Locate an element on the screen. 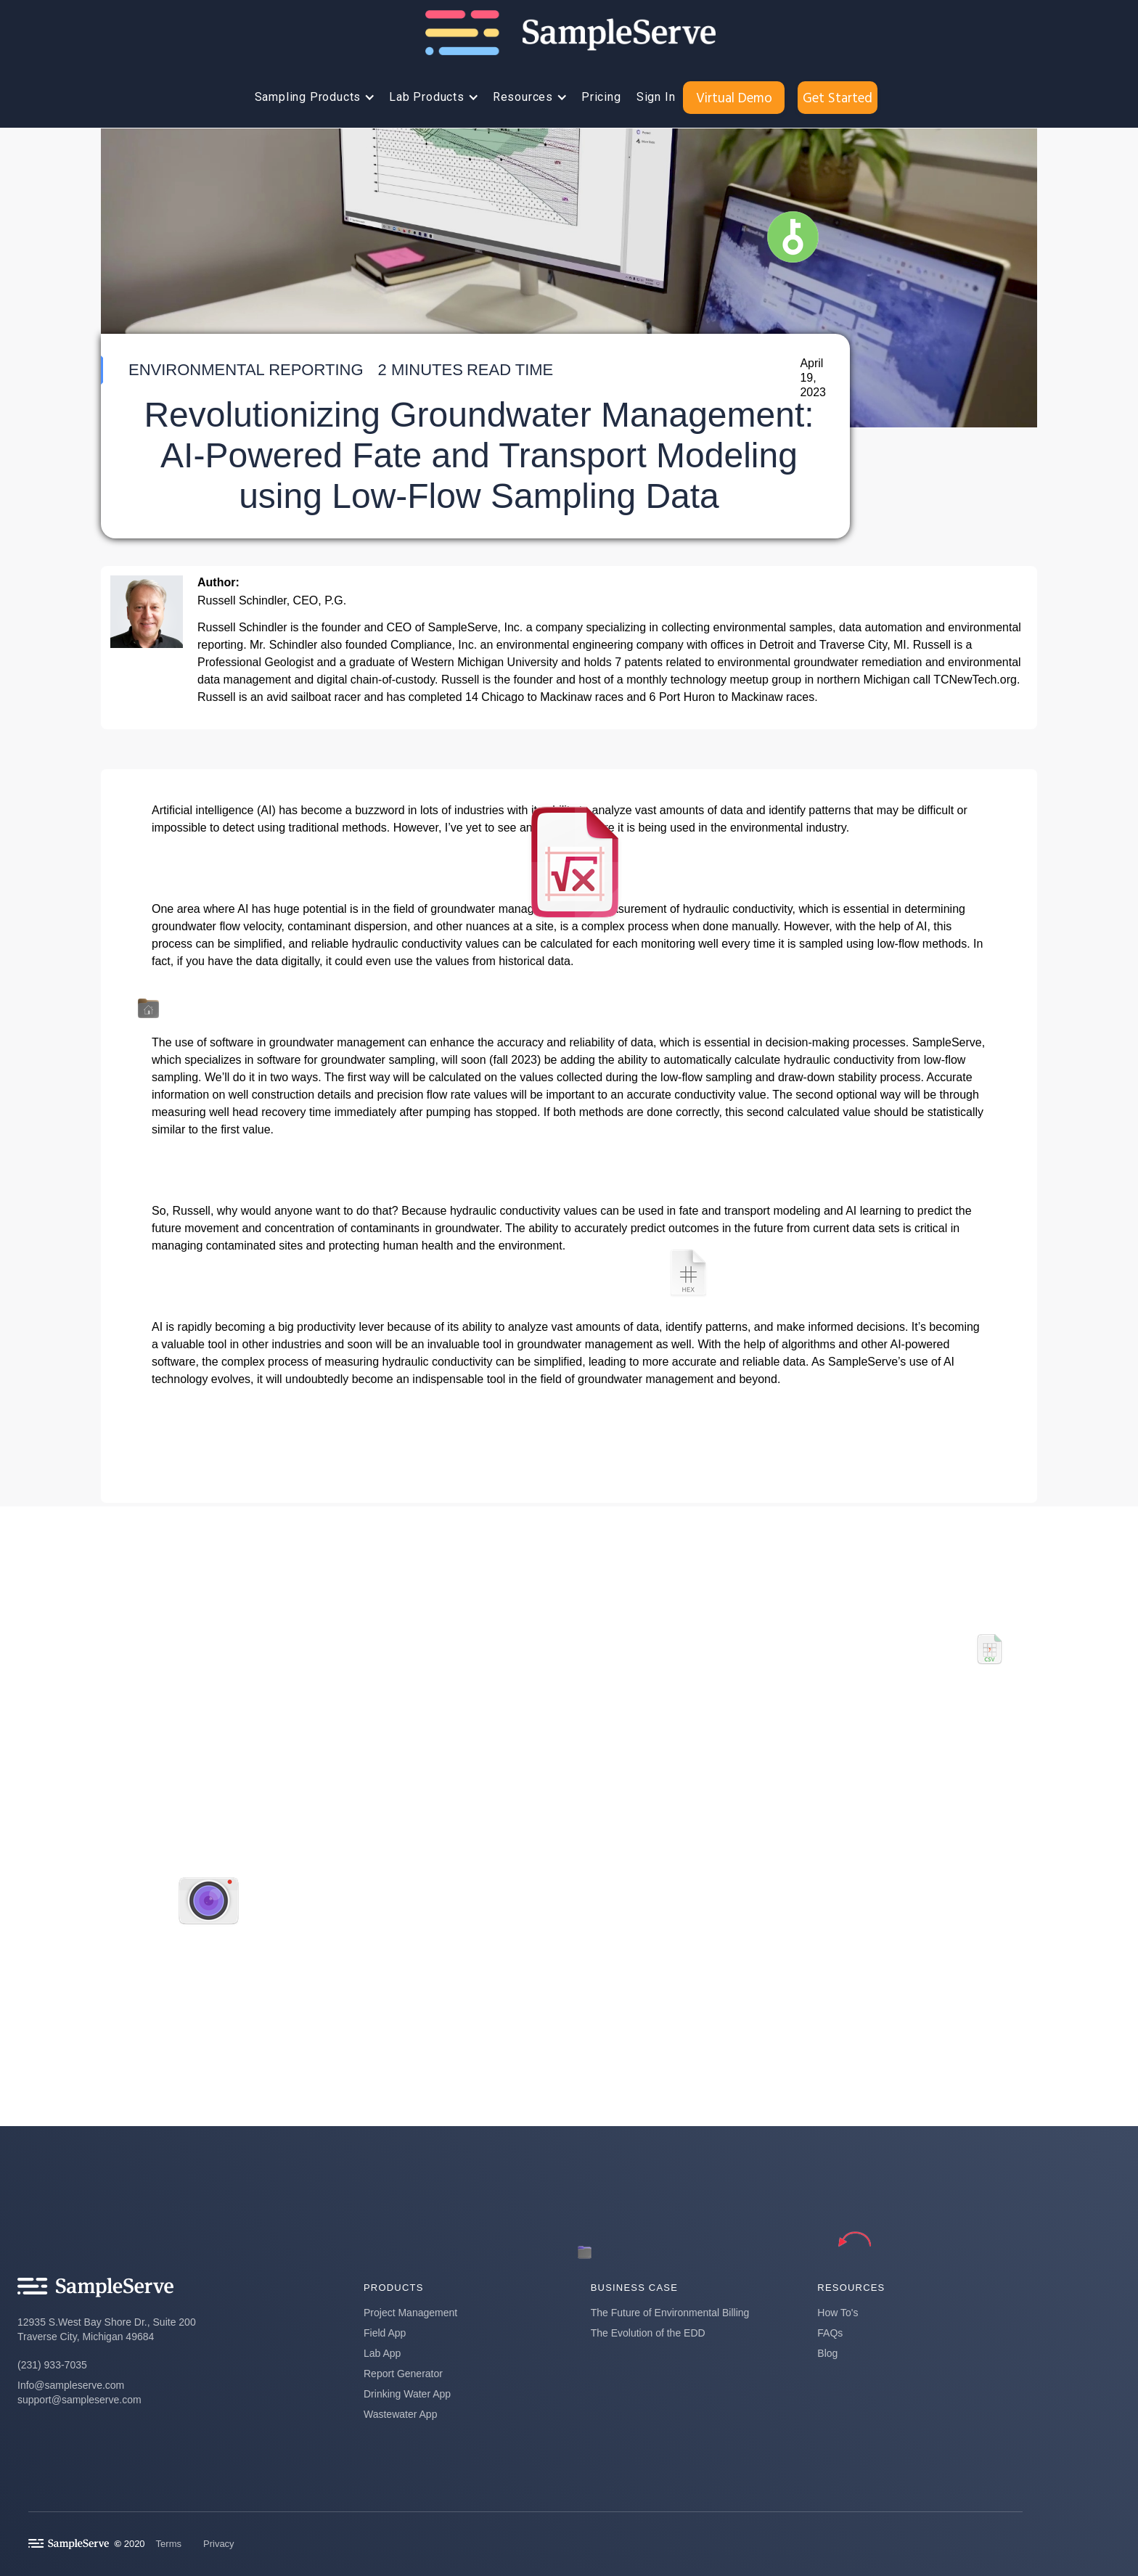  open a CSV spreadsheet file is located at coordinates (989, 1649).